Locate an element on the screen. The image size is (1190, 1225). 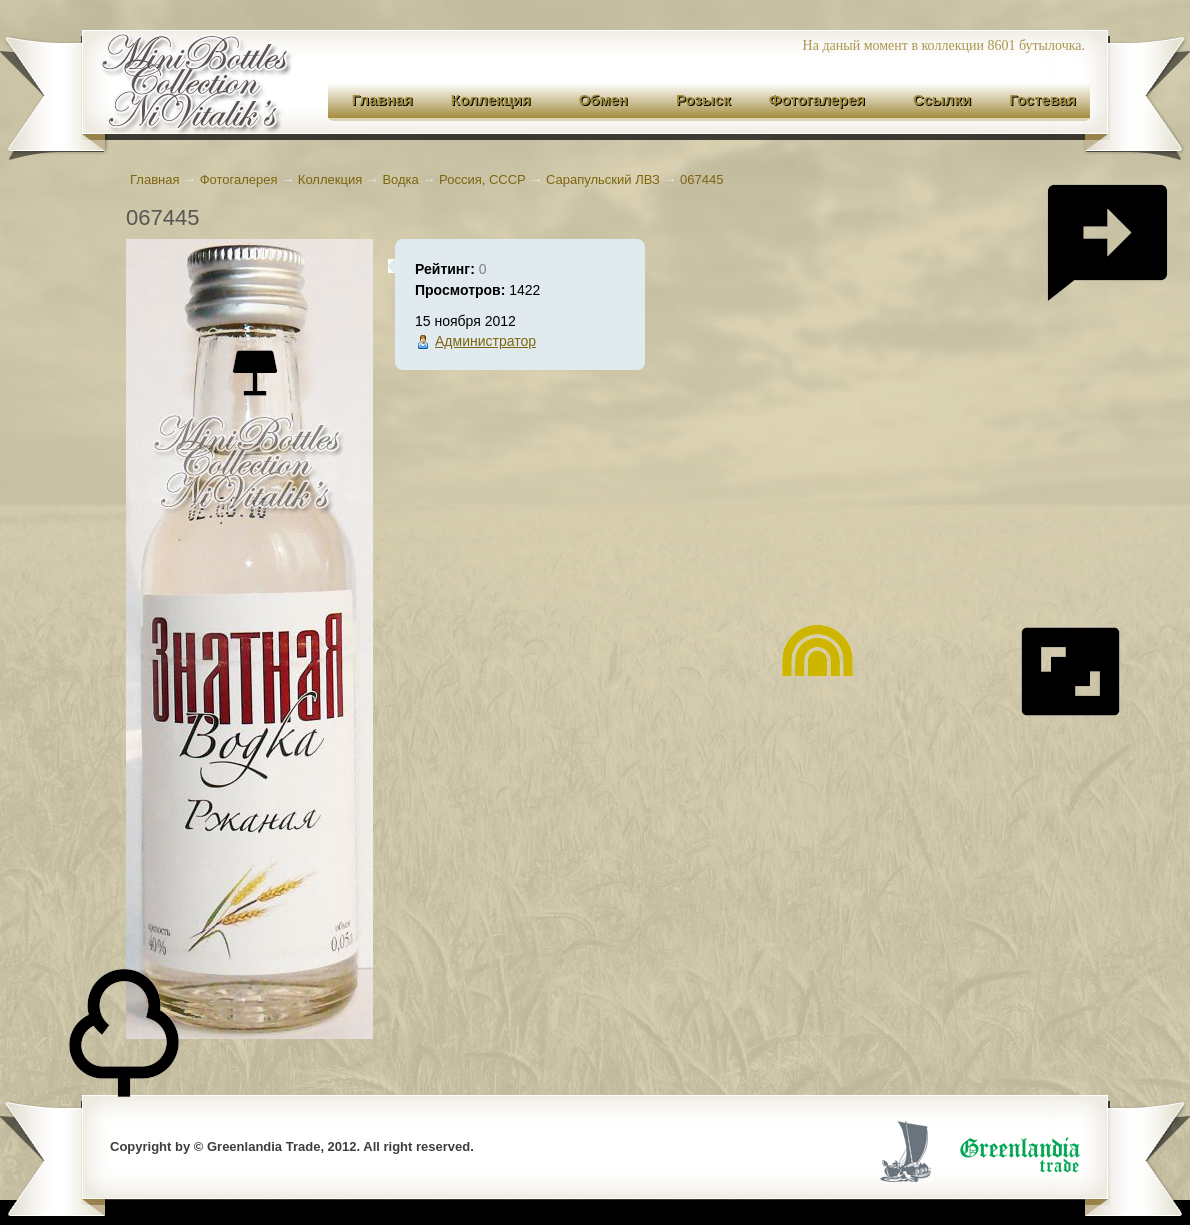
access nature or environmental settings is located at coordinates (124, 1036).